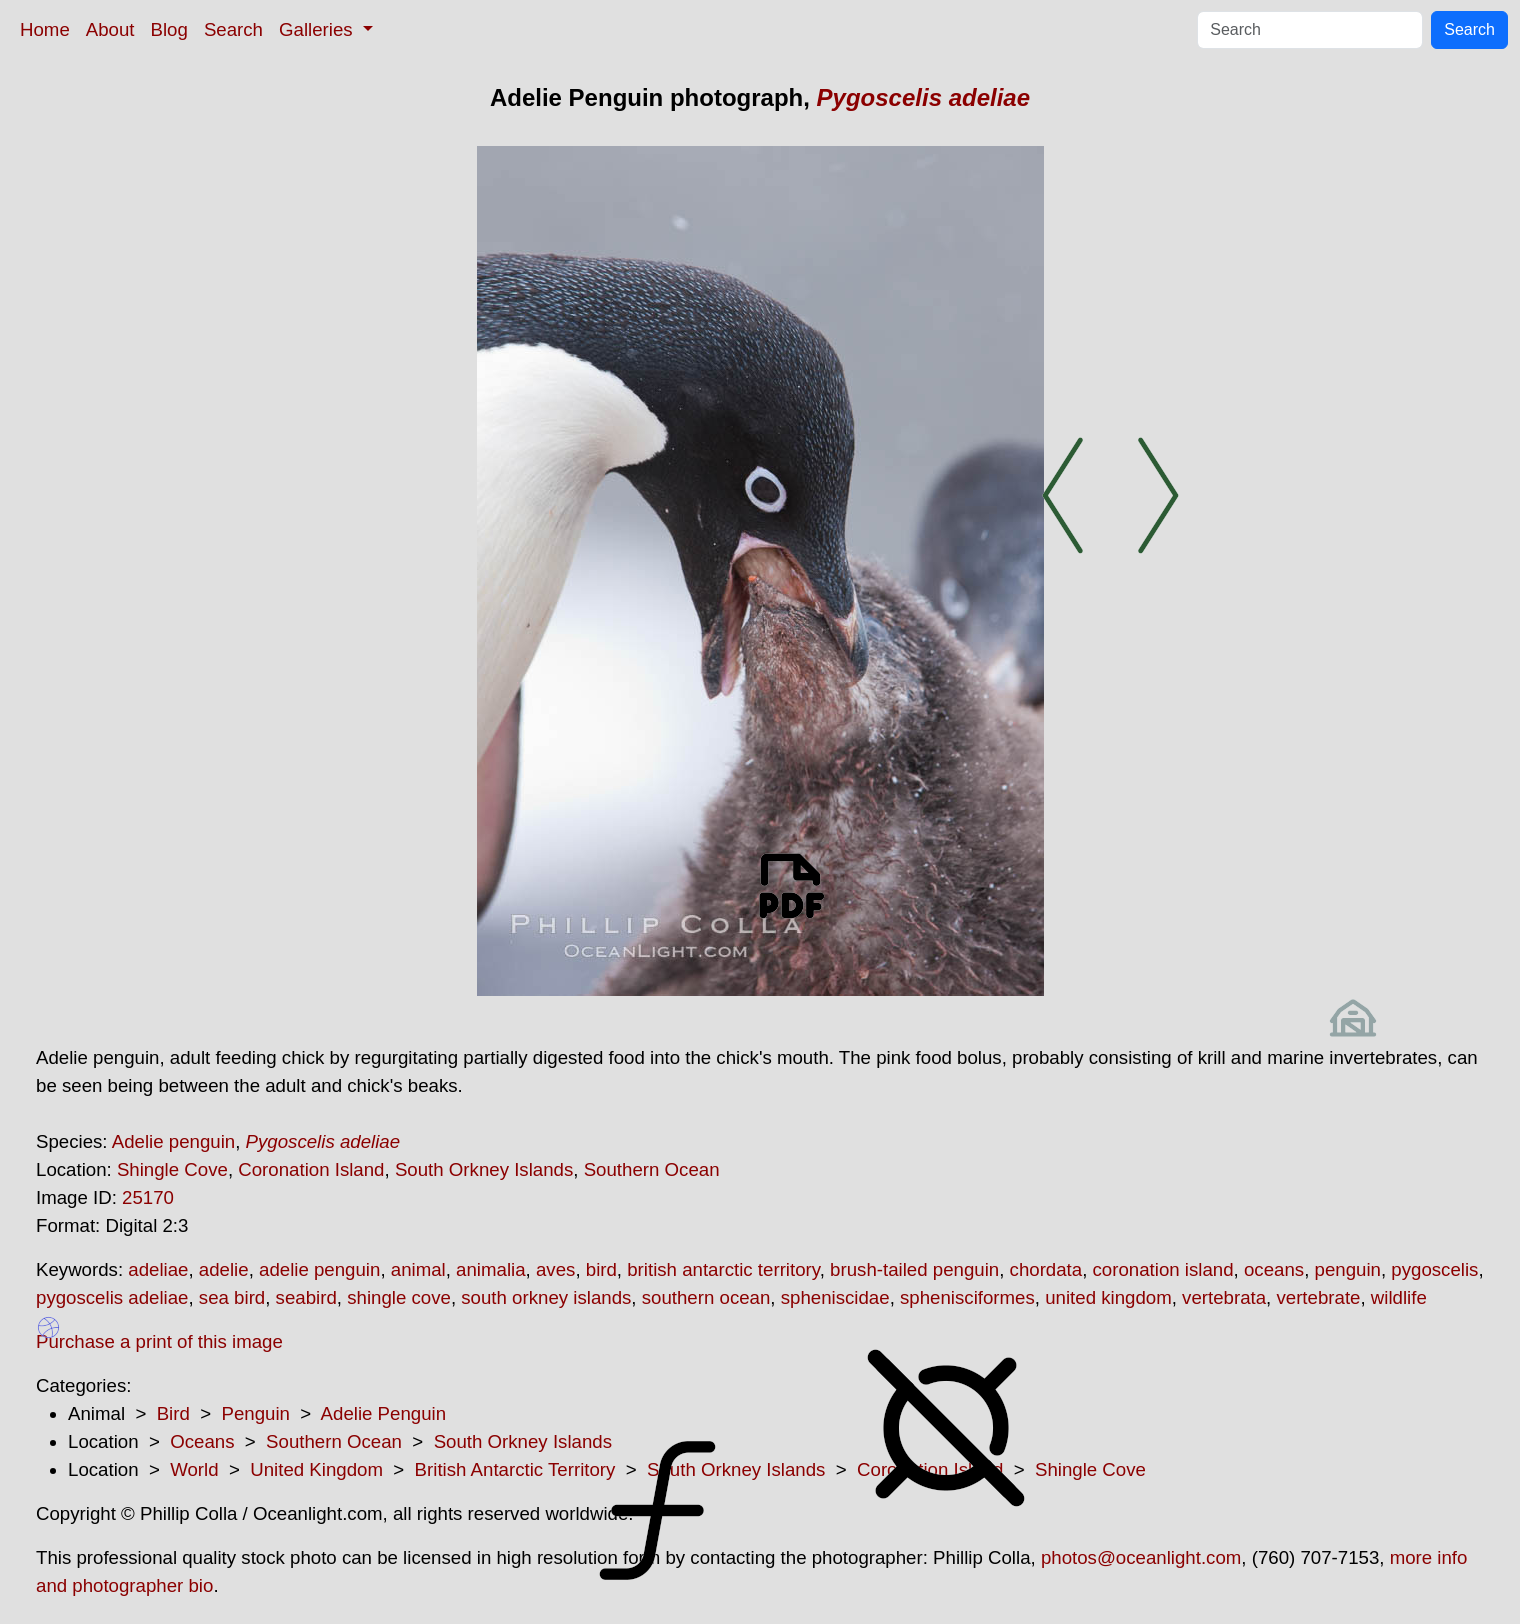  Describe the element at coordinates (657, 1510) in the screenshot. I see `access function or formula editor` at that location.